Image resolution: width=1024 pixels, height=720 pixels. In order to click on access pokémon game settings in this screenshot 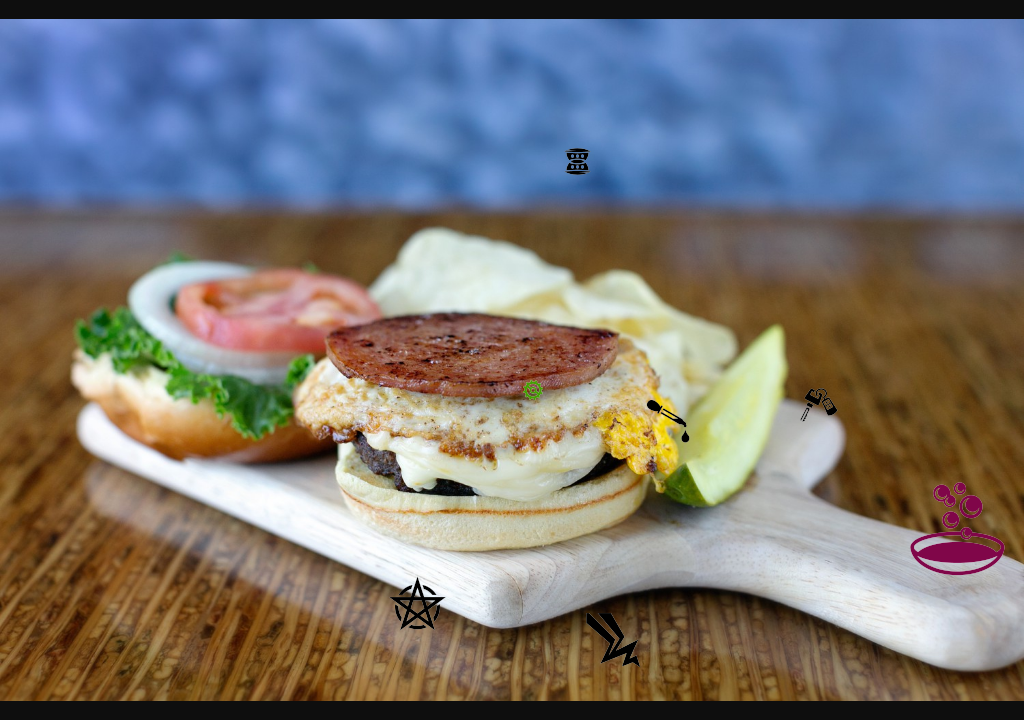, I will do `click(533, 390)`.